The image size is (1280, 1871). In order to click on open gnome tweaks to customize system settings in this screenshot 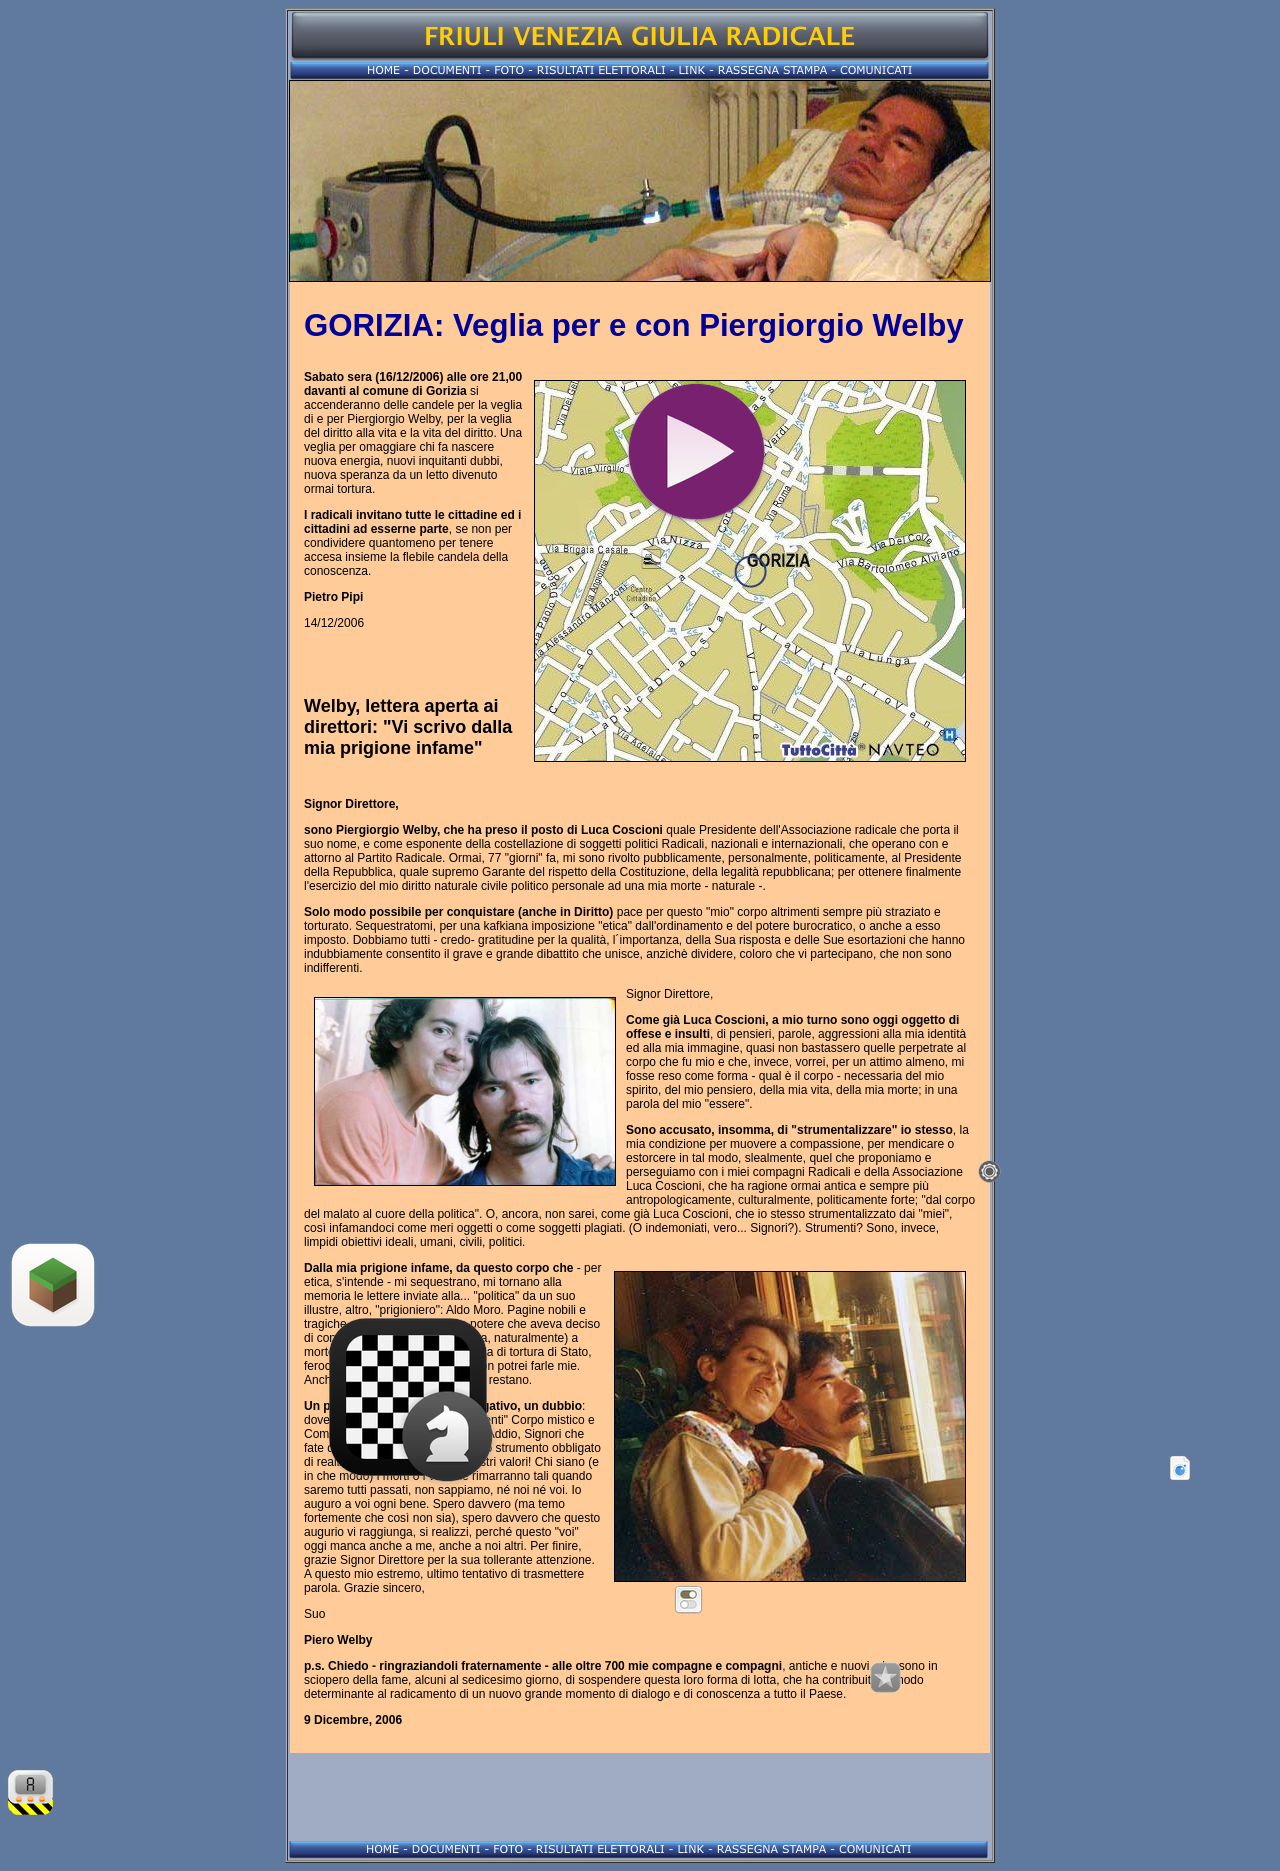, I will do `click(688, 1599)`.